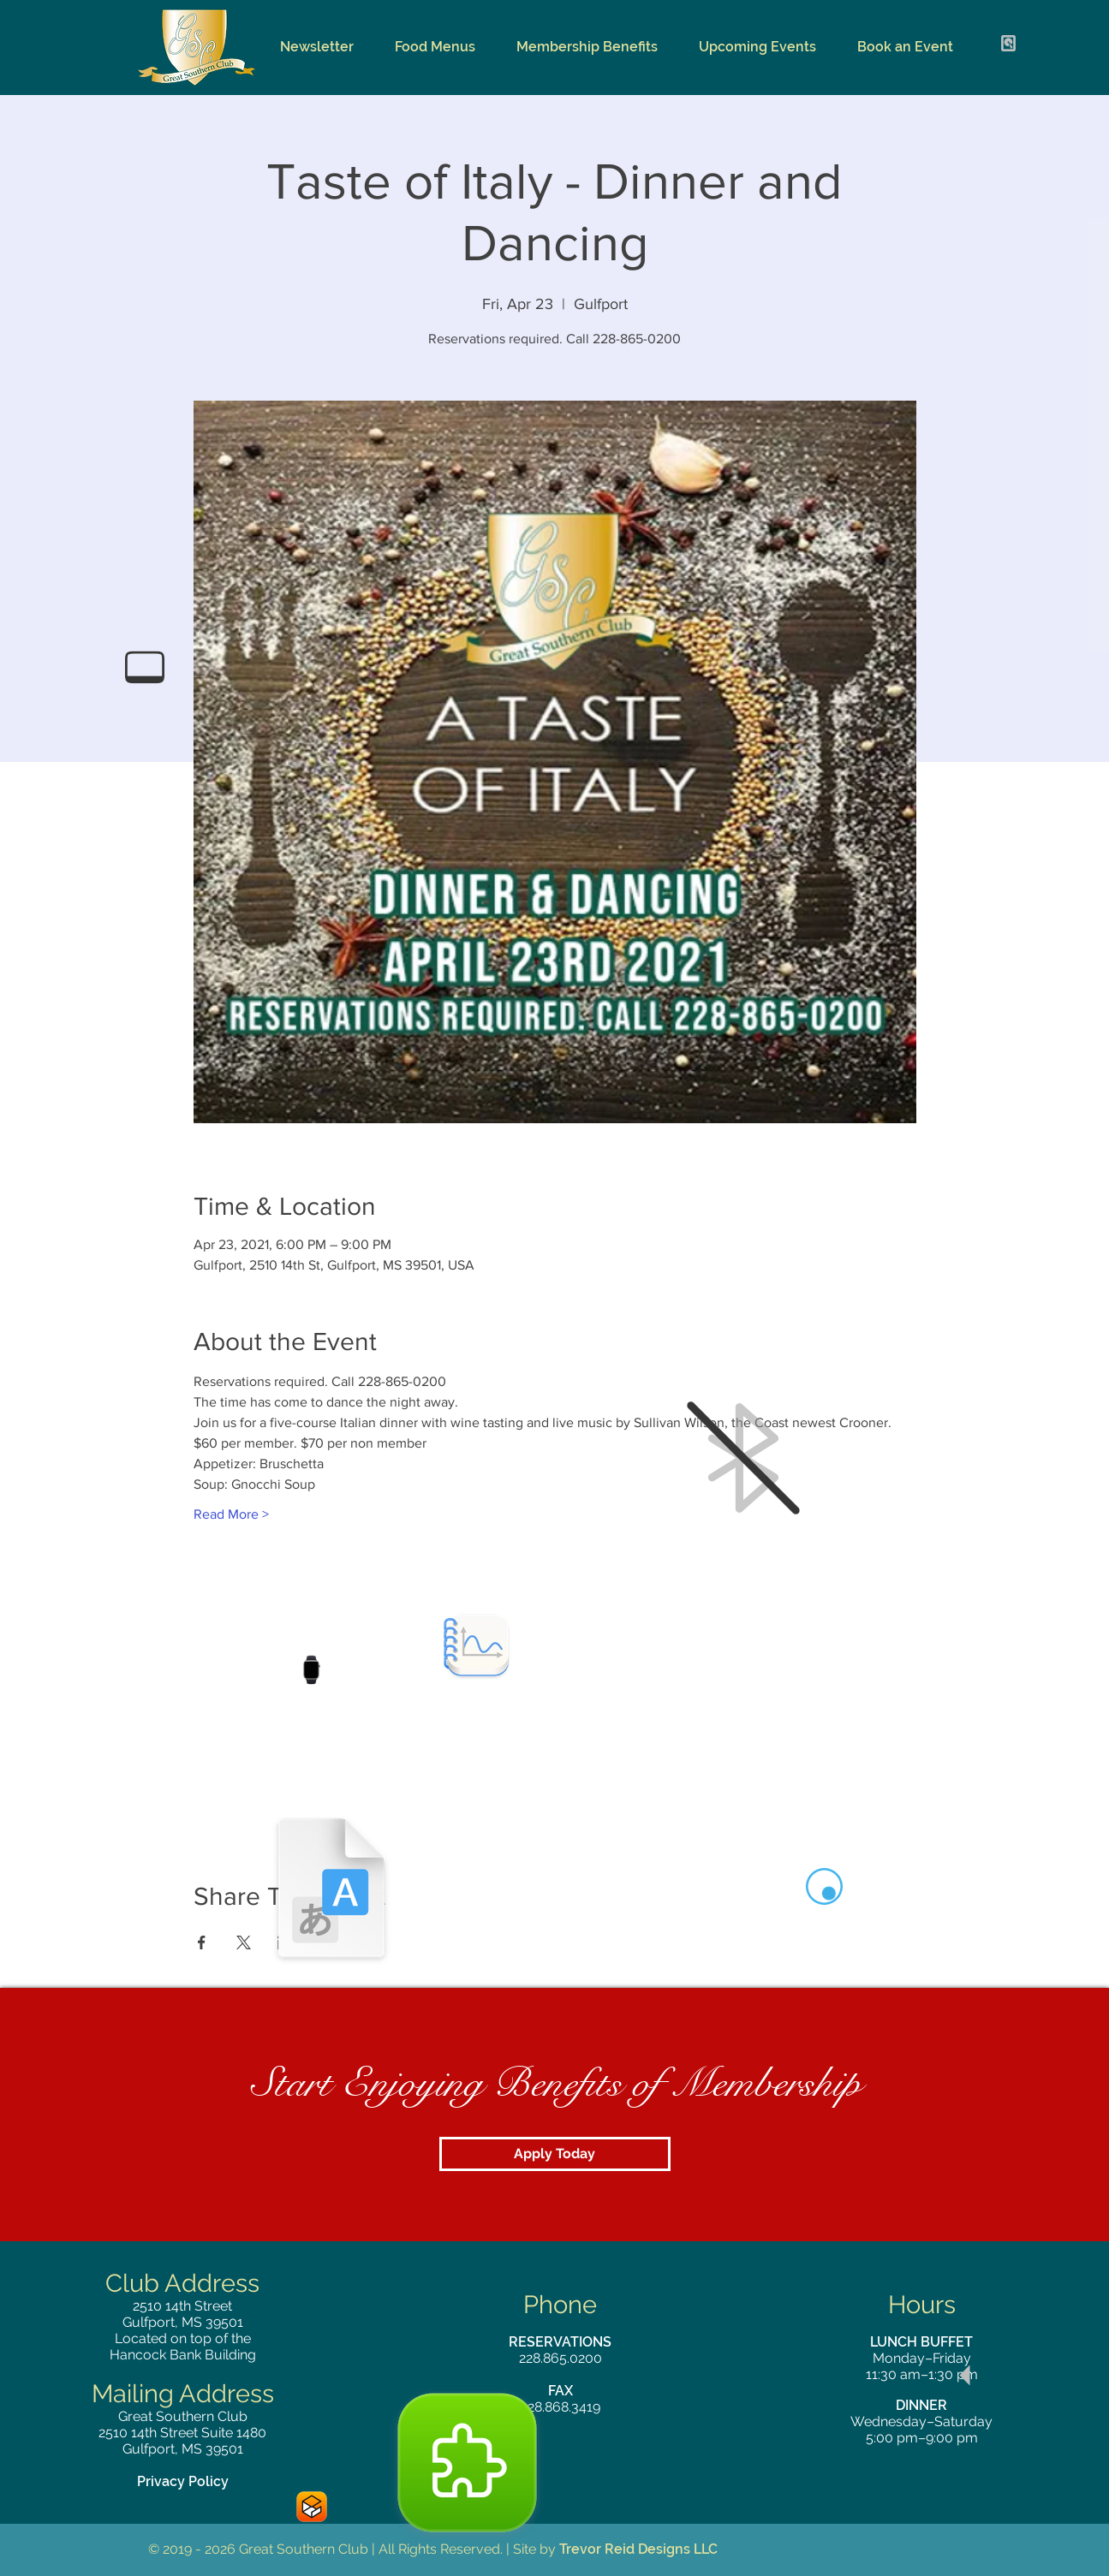  I want to click on open Graphs app for data visualization, so click(478, 1645).